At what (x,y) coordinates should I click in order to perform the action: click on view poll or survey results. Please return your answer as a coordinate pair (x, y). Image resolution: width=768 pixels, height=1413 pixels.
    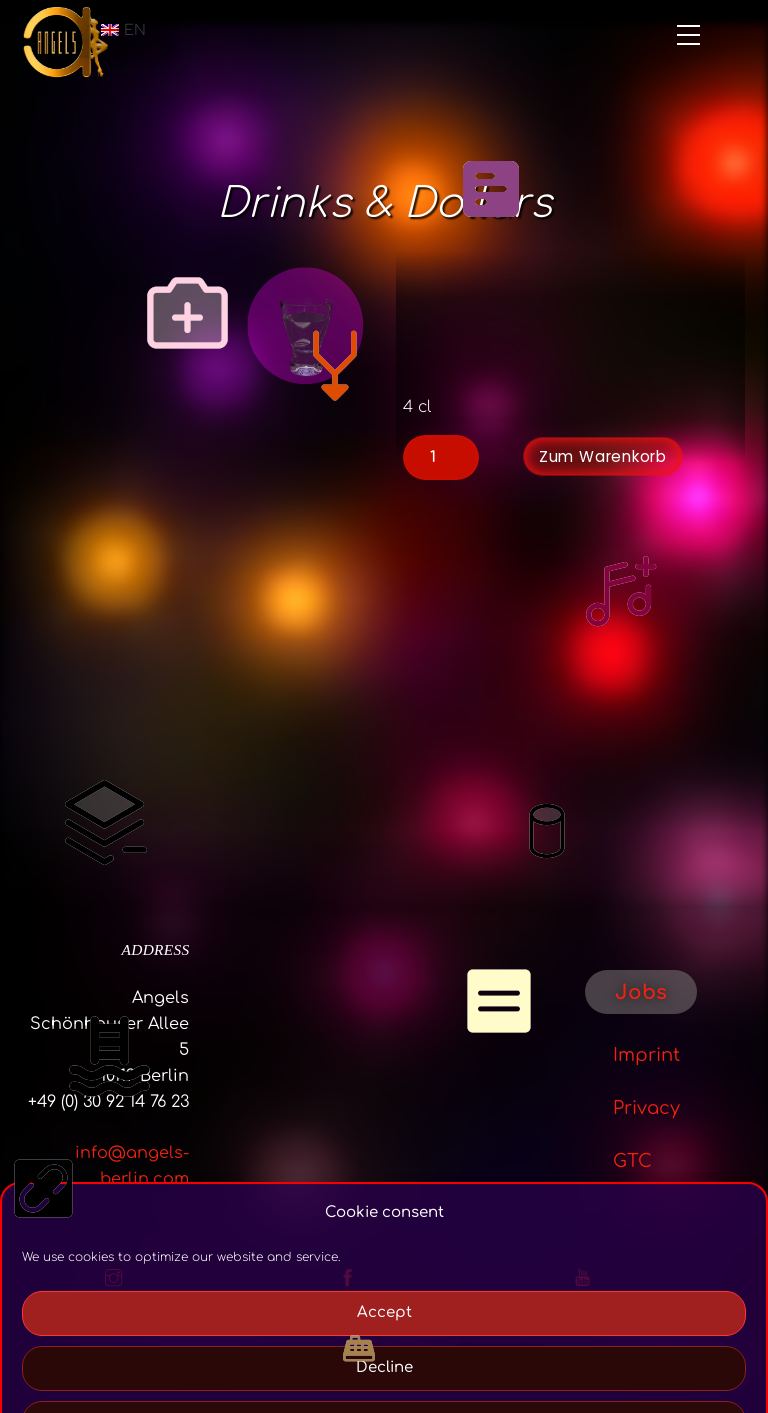
    Looking at the image, I should click on (491, 189).